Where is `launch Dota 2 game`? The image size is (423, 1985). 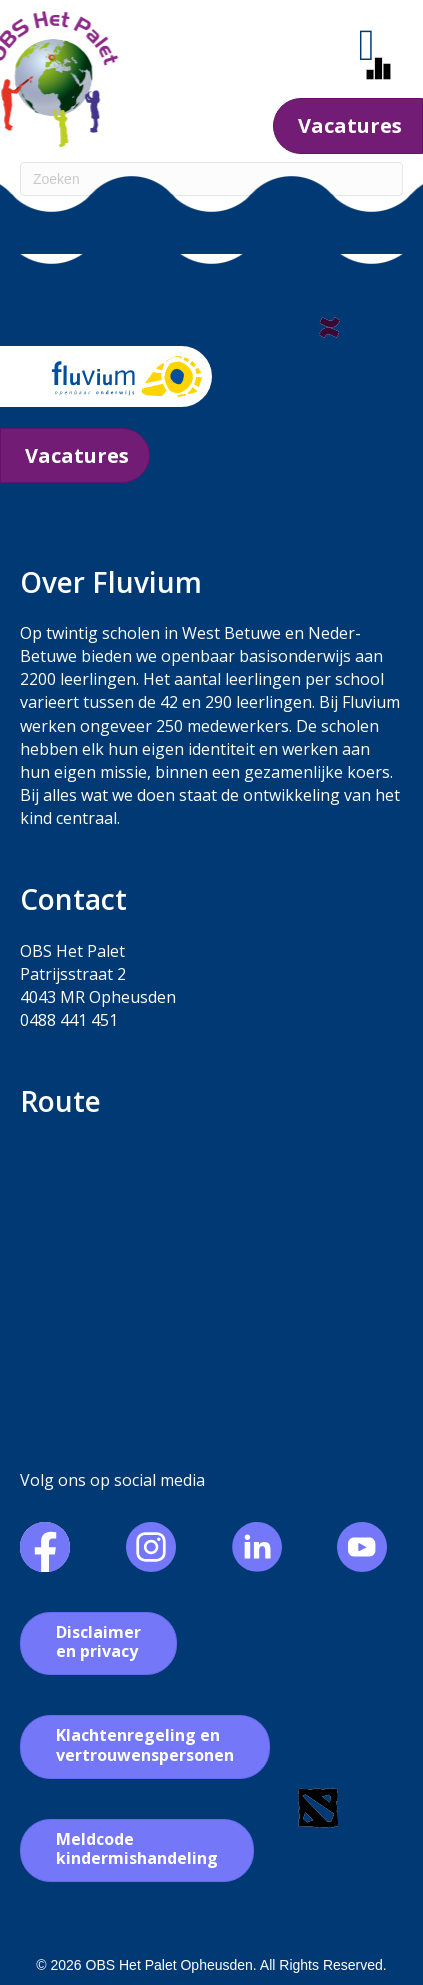 launch Dota 2 game is located at coordinates (318, 1808).